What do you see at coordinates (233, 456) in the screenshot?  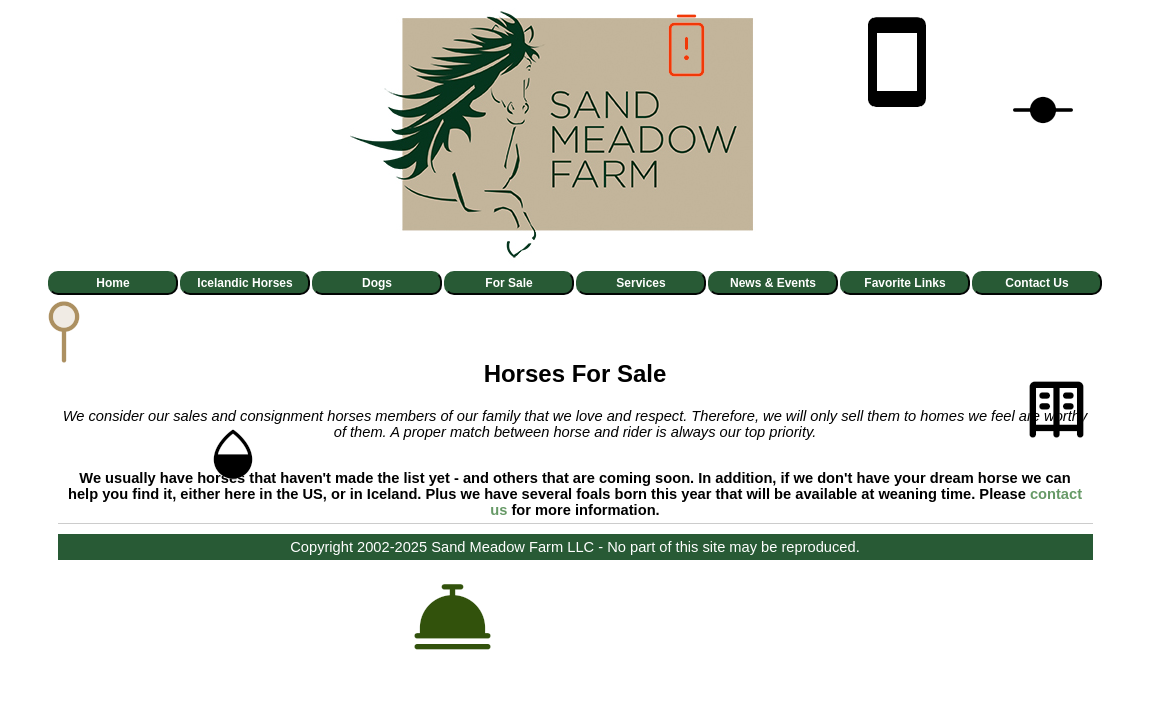 I see `adjust water or liquid fill level` at bounding box center [233, 456].